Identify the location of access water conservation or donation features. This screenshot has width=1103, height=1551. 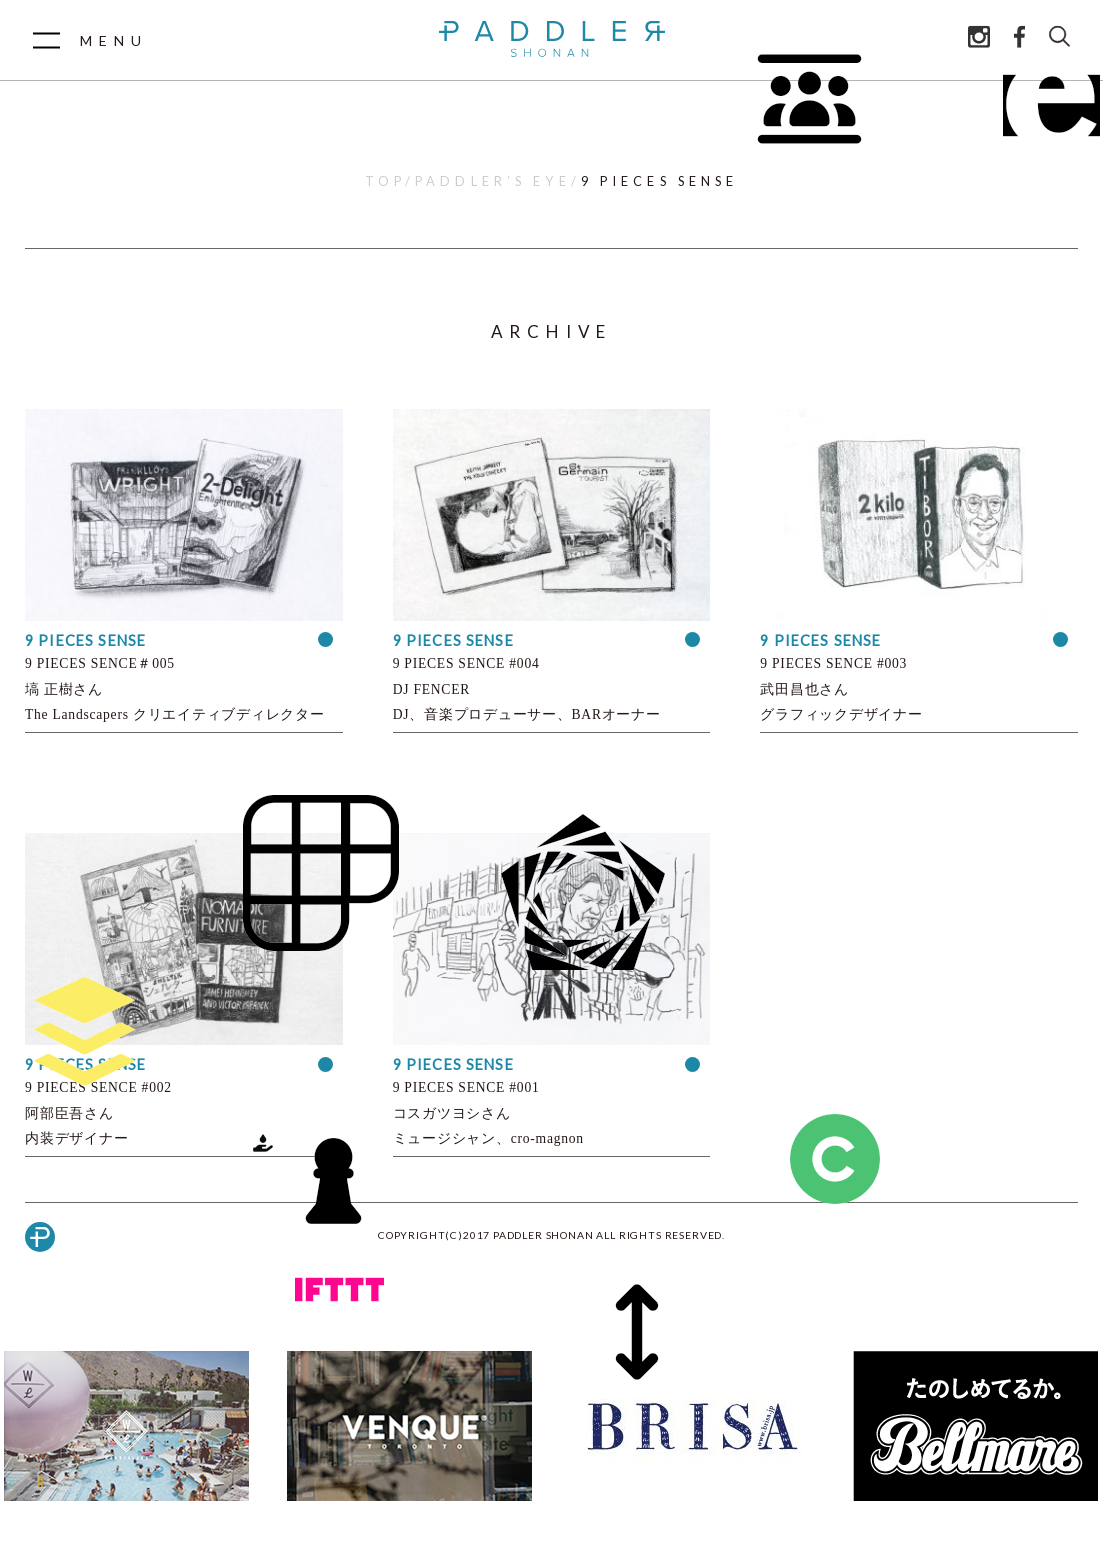
(263, 1143).